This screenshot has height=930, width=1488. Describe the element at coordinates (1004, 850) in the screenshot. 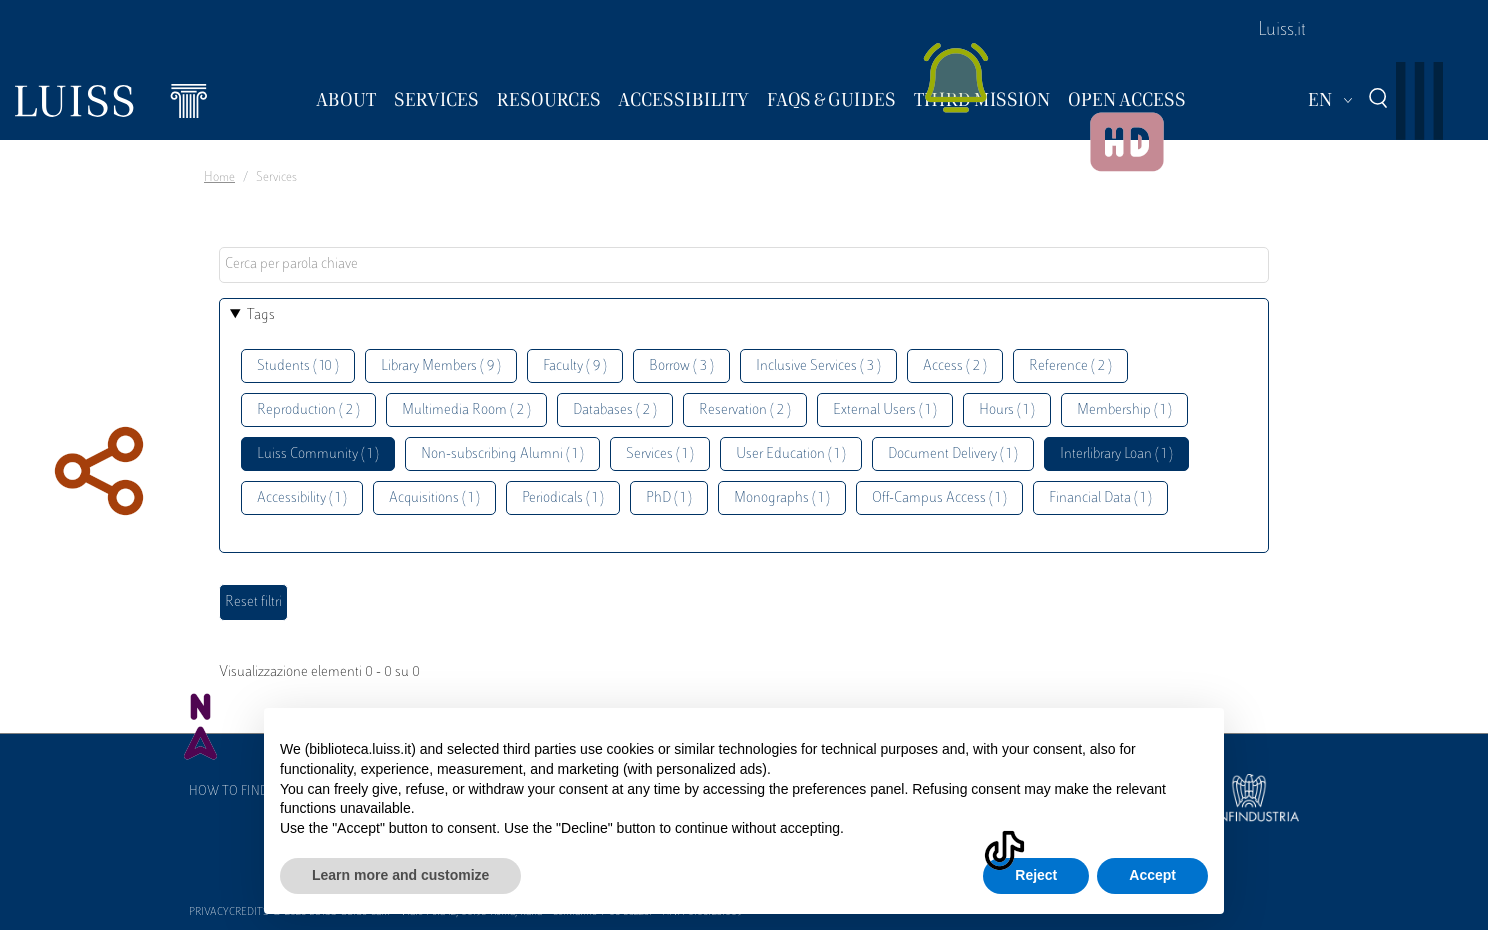

I see `open TikTok app` at that location.